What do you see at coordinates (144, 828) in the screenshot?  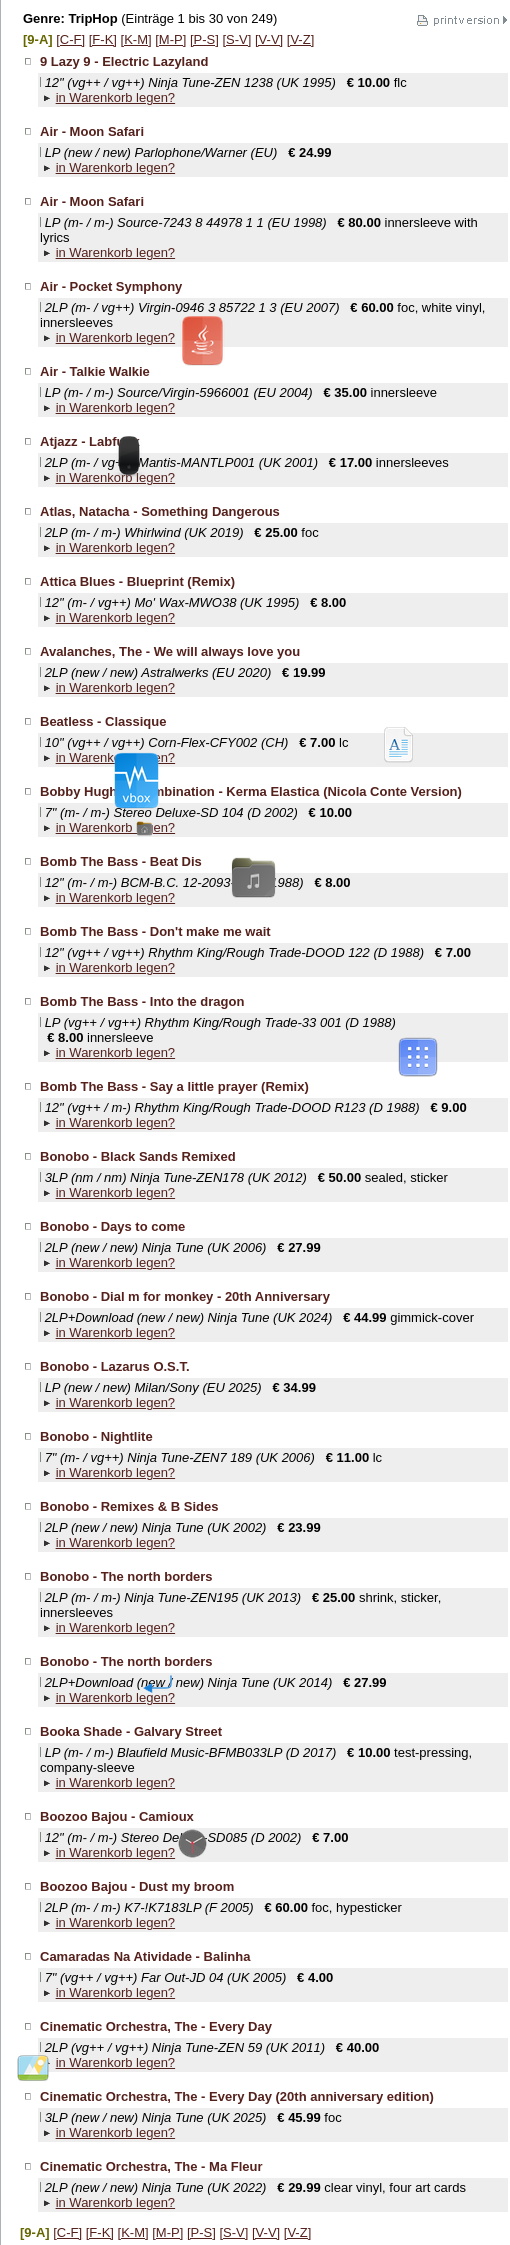 I see `access your home folder` at bounding box center [144, 828].